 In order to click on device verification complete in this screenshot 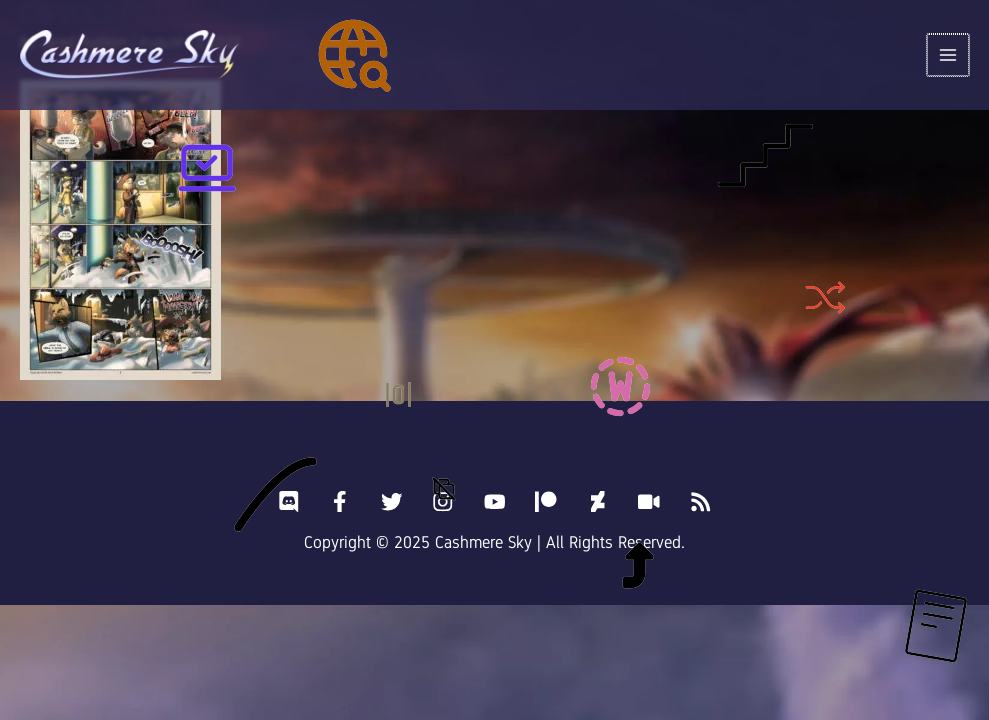, I will do `click(207, 168)`.